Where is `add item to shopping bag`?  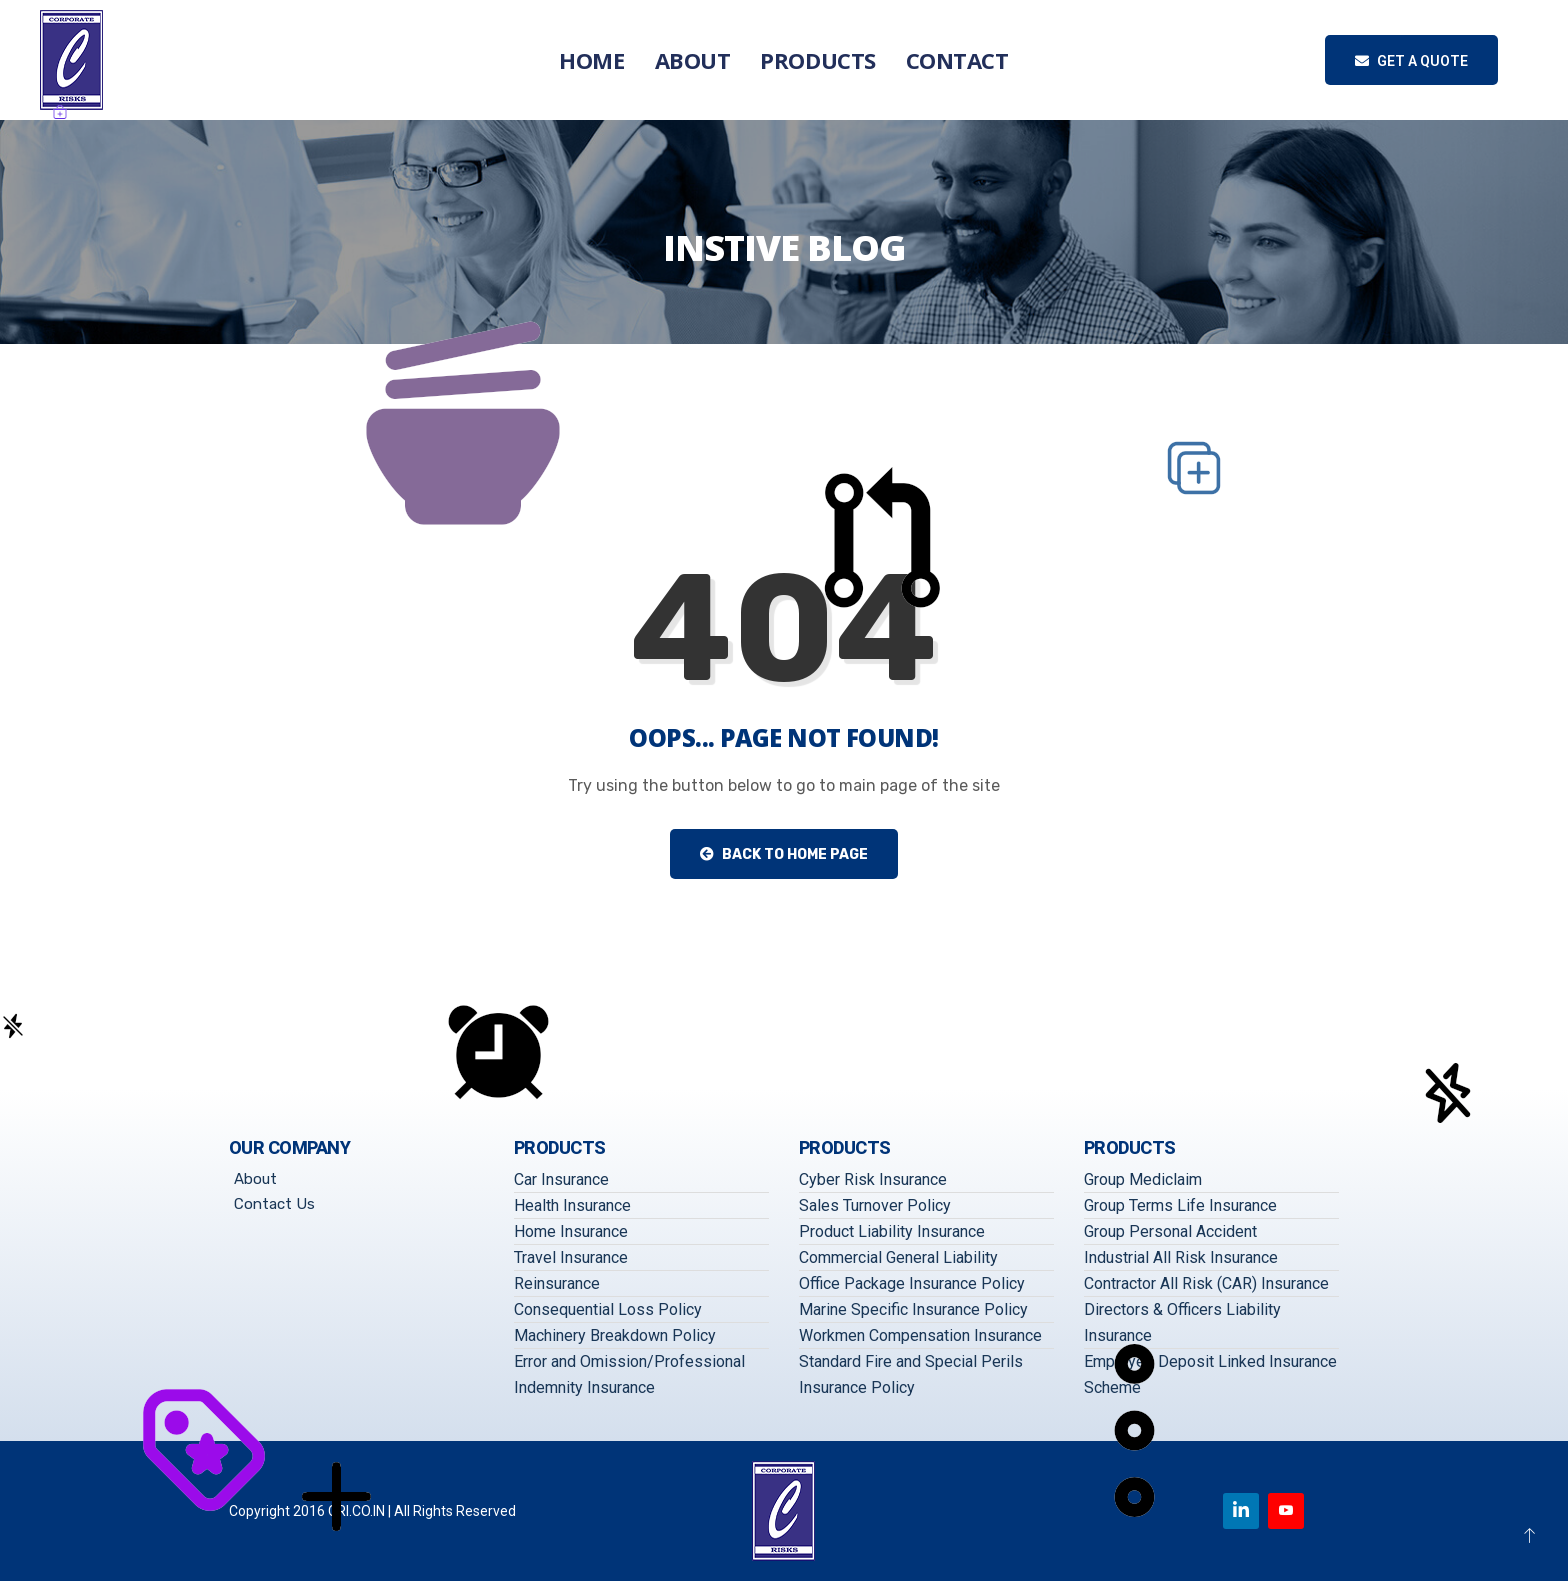
add item to shopping bag is located at coordinates (60, 112).